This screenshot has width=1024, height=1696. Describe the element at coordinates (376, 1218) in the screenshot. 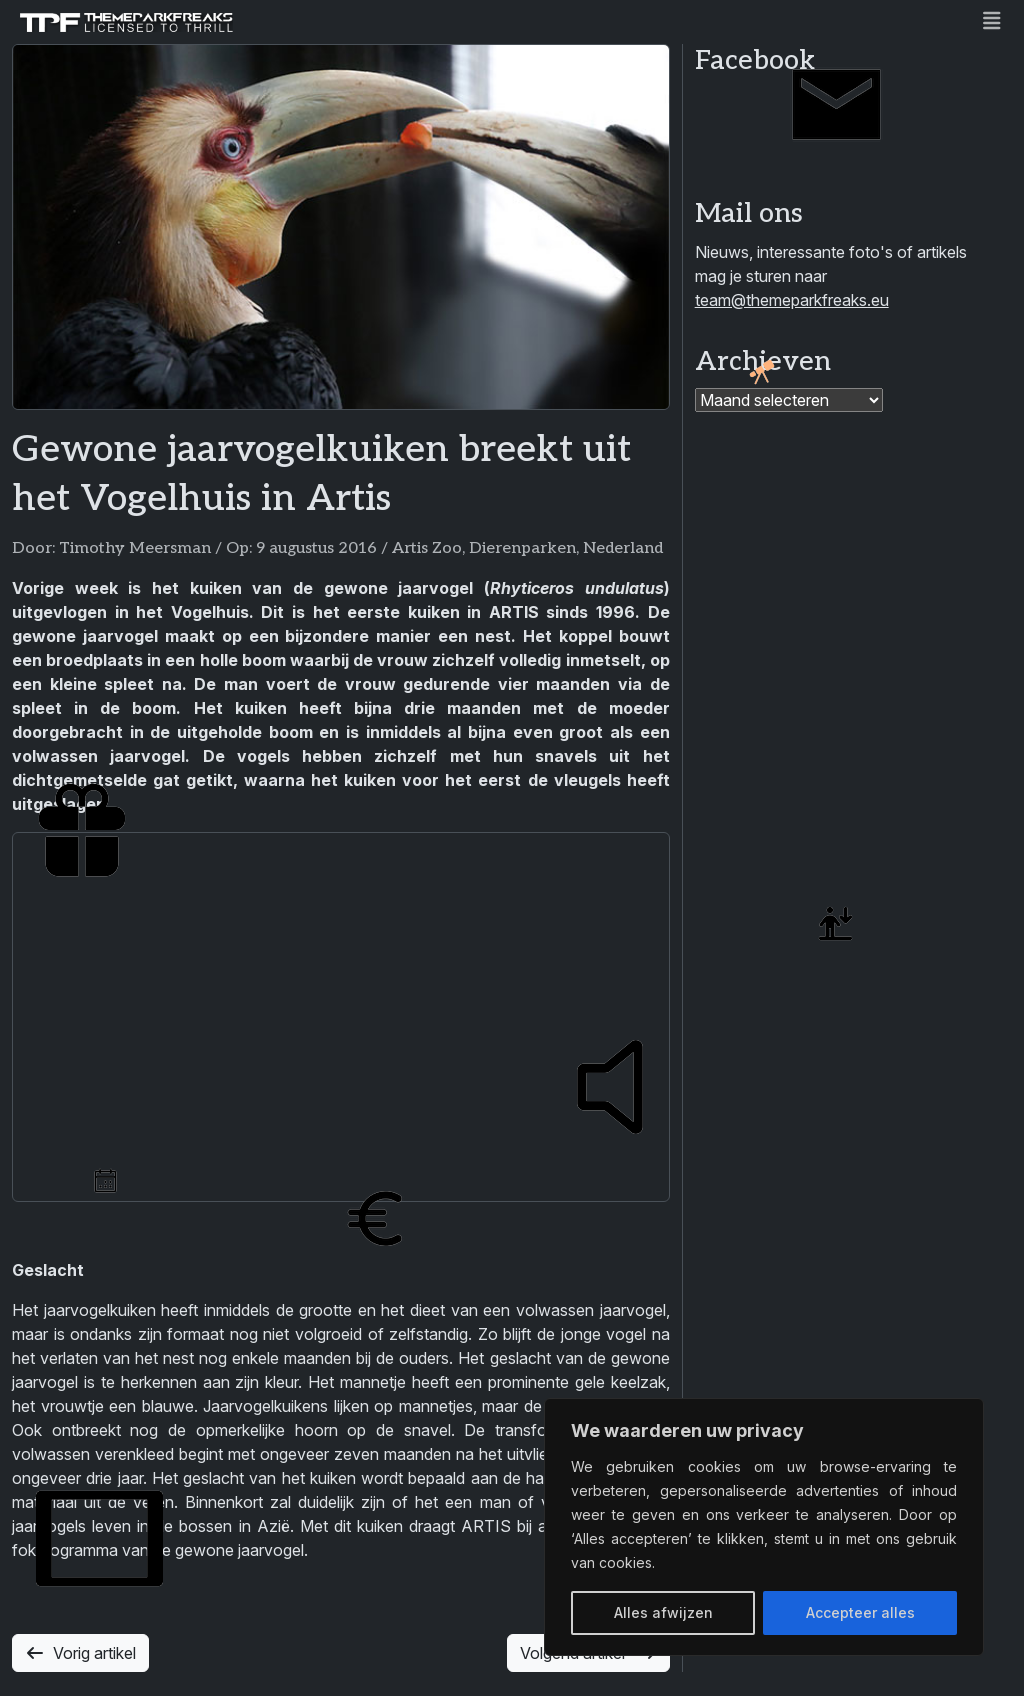

I see `view price in euros` at that location.